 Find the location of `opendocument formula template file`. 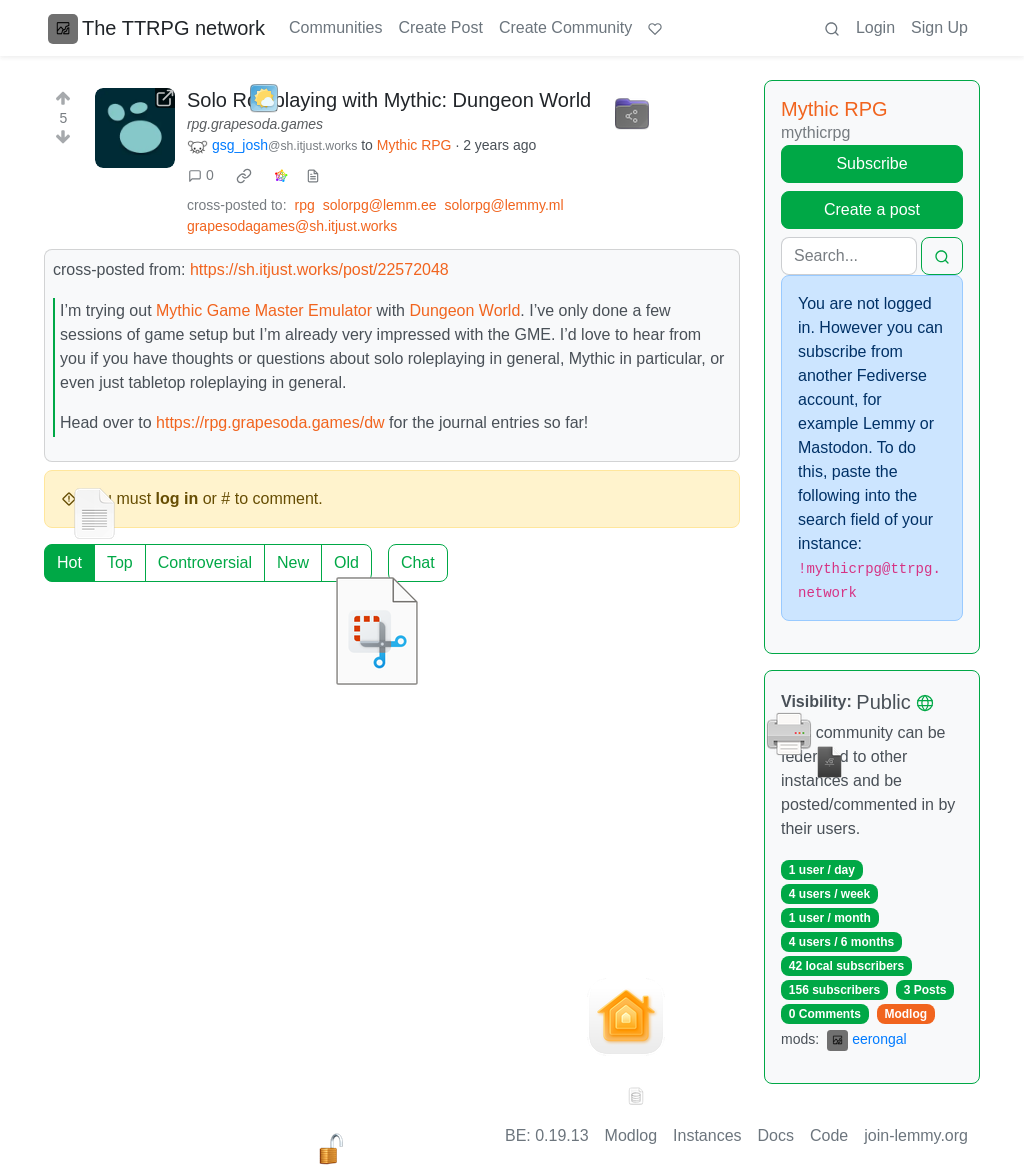

opendocument formula template file is located at coordinates (829, 762).